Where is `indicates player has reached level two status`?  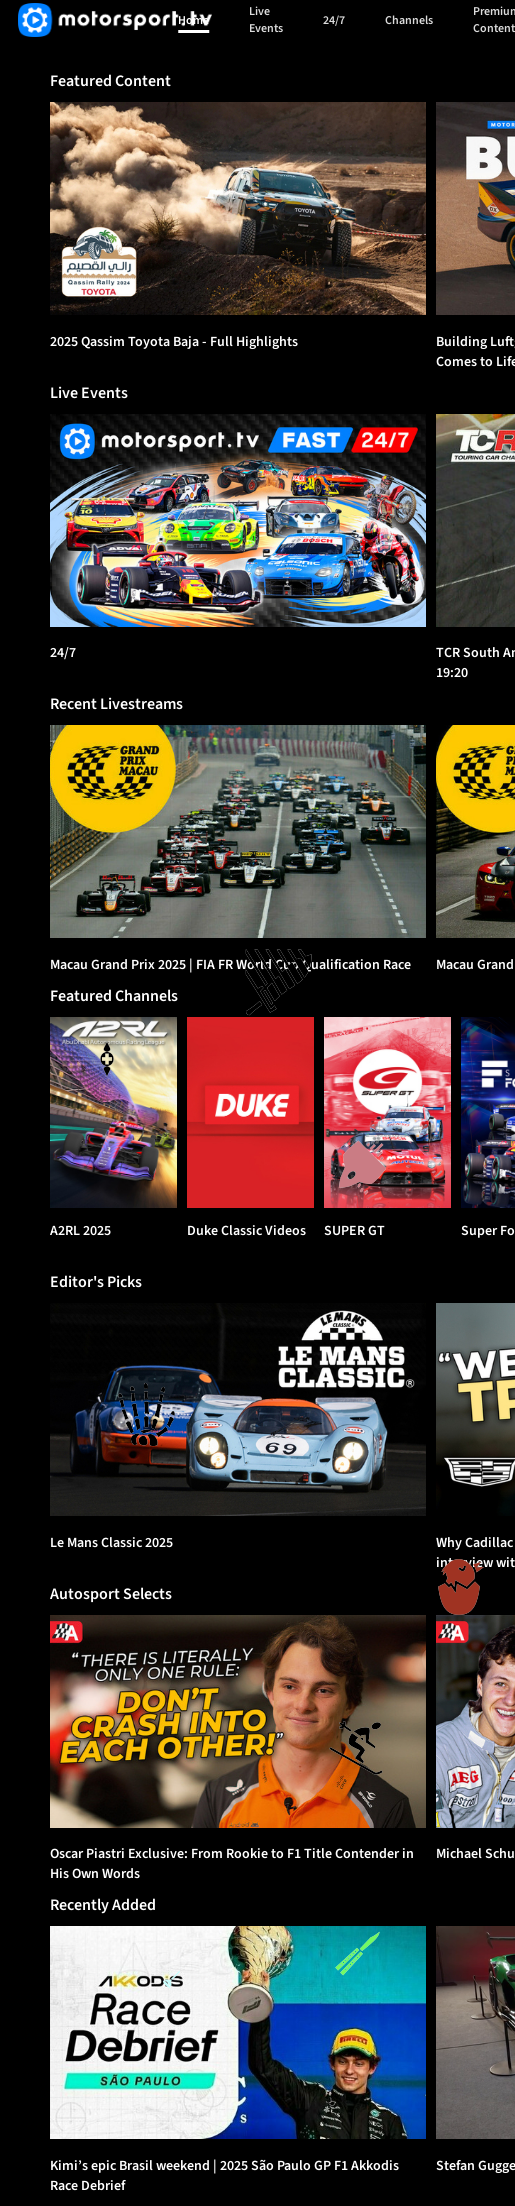 indicates player has reached level two status is located at coordinates (107, 1059).